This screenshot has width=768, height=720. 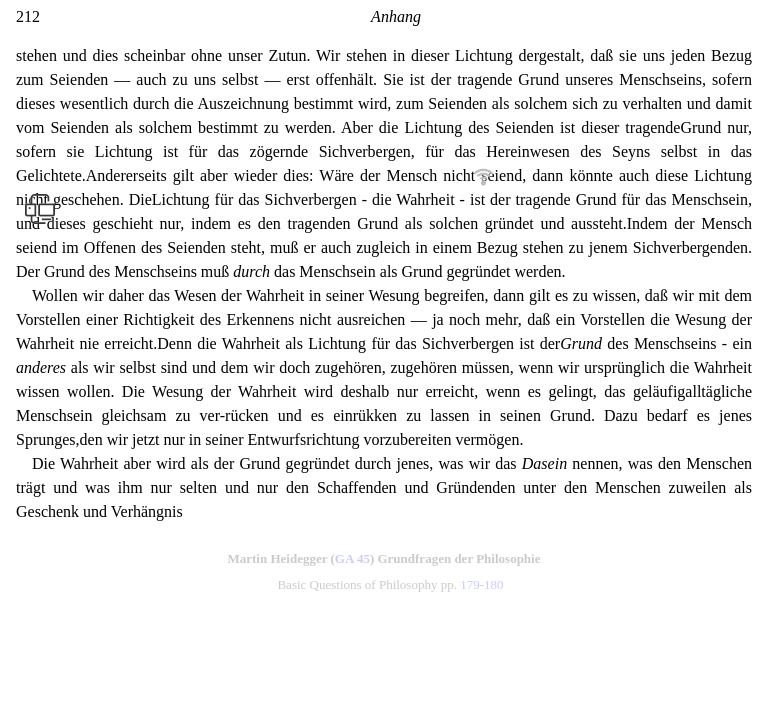 What do you see at coordinates (483, 176) in the screenshot?
I see `indicates wireless network connection status` at bounding box center [483, 176].